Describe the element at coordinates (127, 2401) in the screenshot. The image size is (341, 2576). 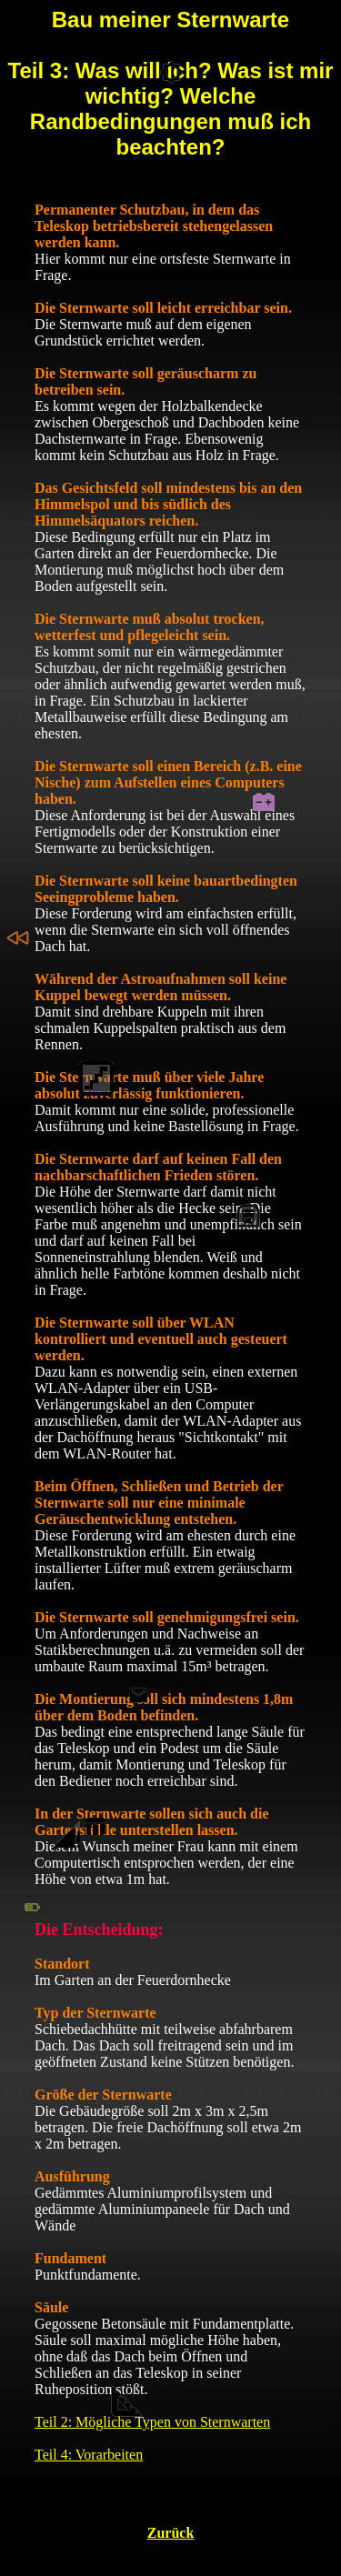
I see `measure area or square footage` at that location.